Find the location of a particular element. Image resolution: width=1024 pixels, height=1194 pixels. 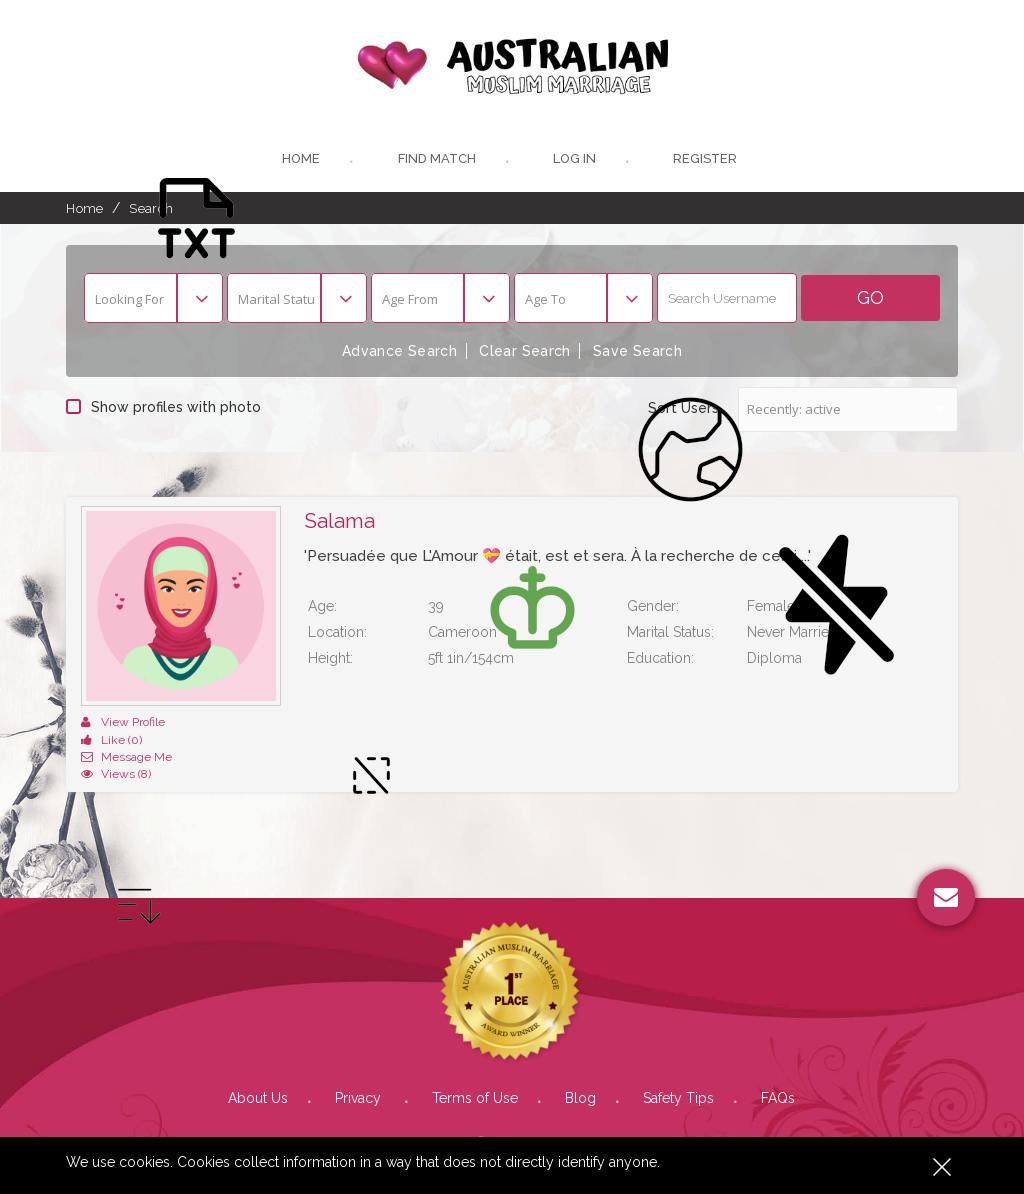

sort items in ascending order is located at coordinates (137, 904).